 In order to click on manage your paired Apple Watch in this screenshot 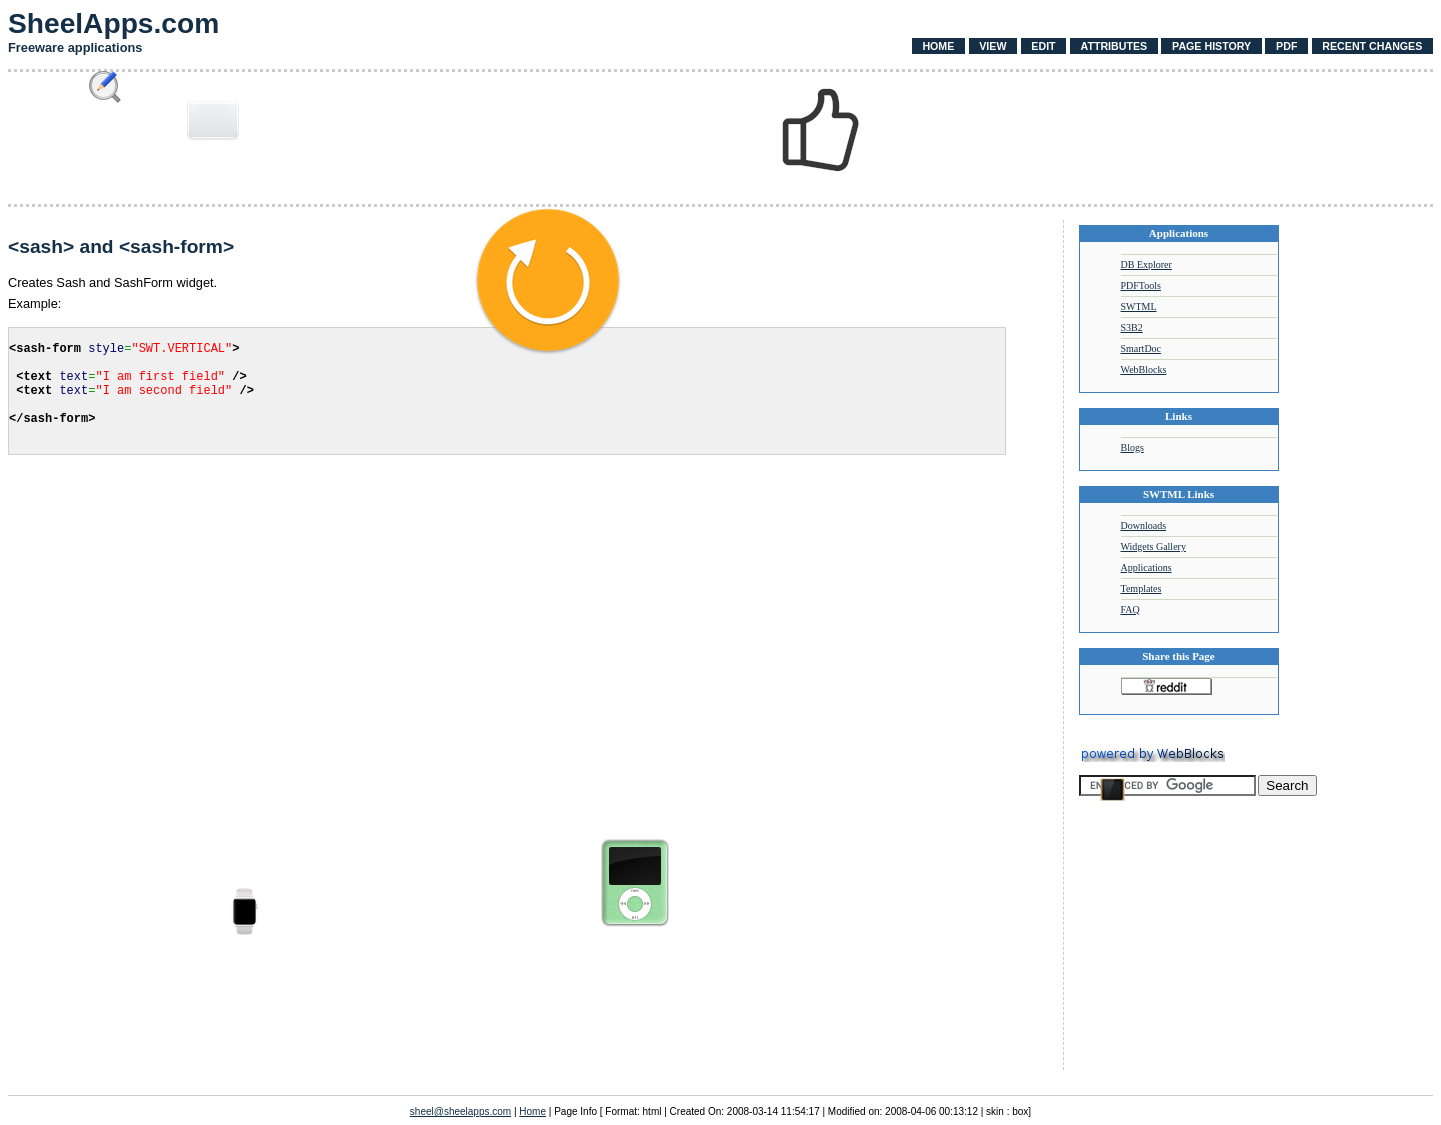, I will do `click(244, 911)`.